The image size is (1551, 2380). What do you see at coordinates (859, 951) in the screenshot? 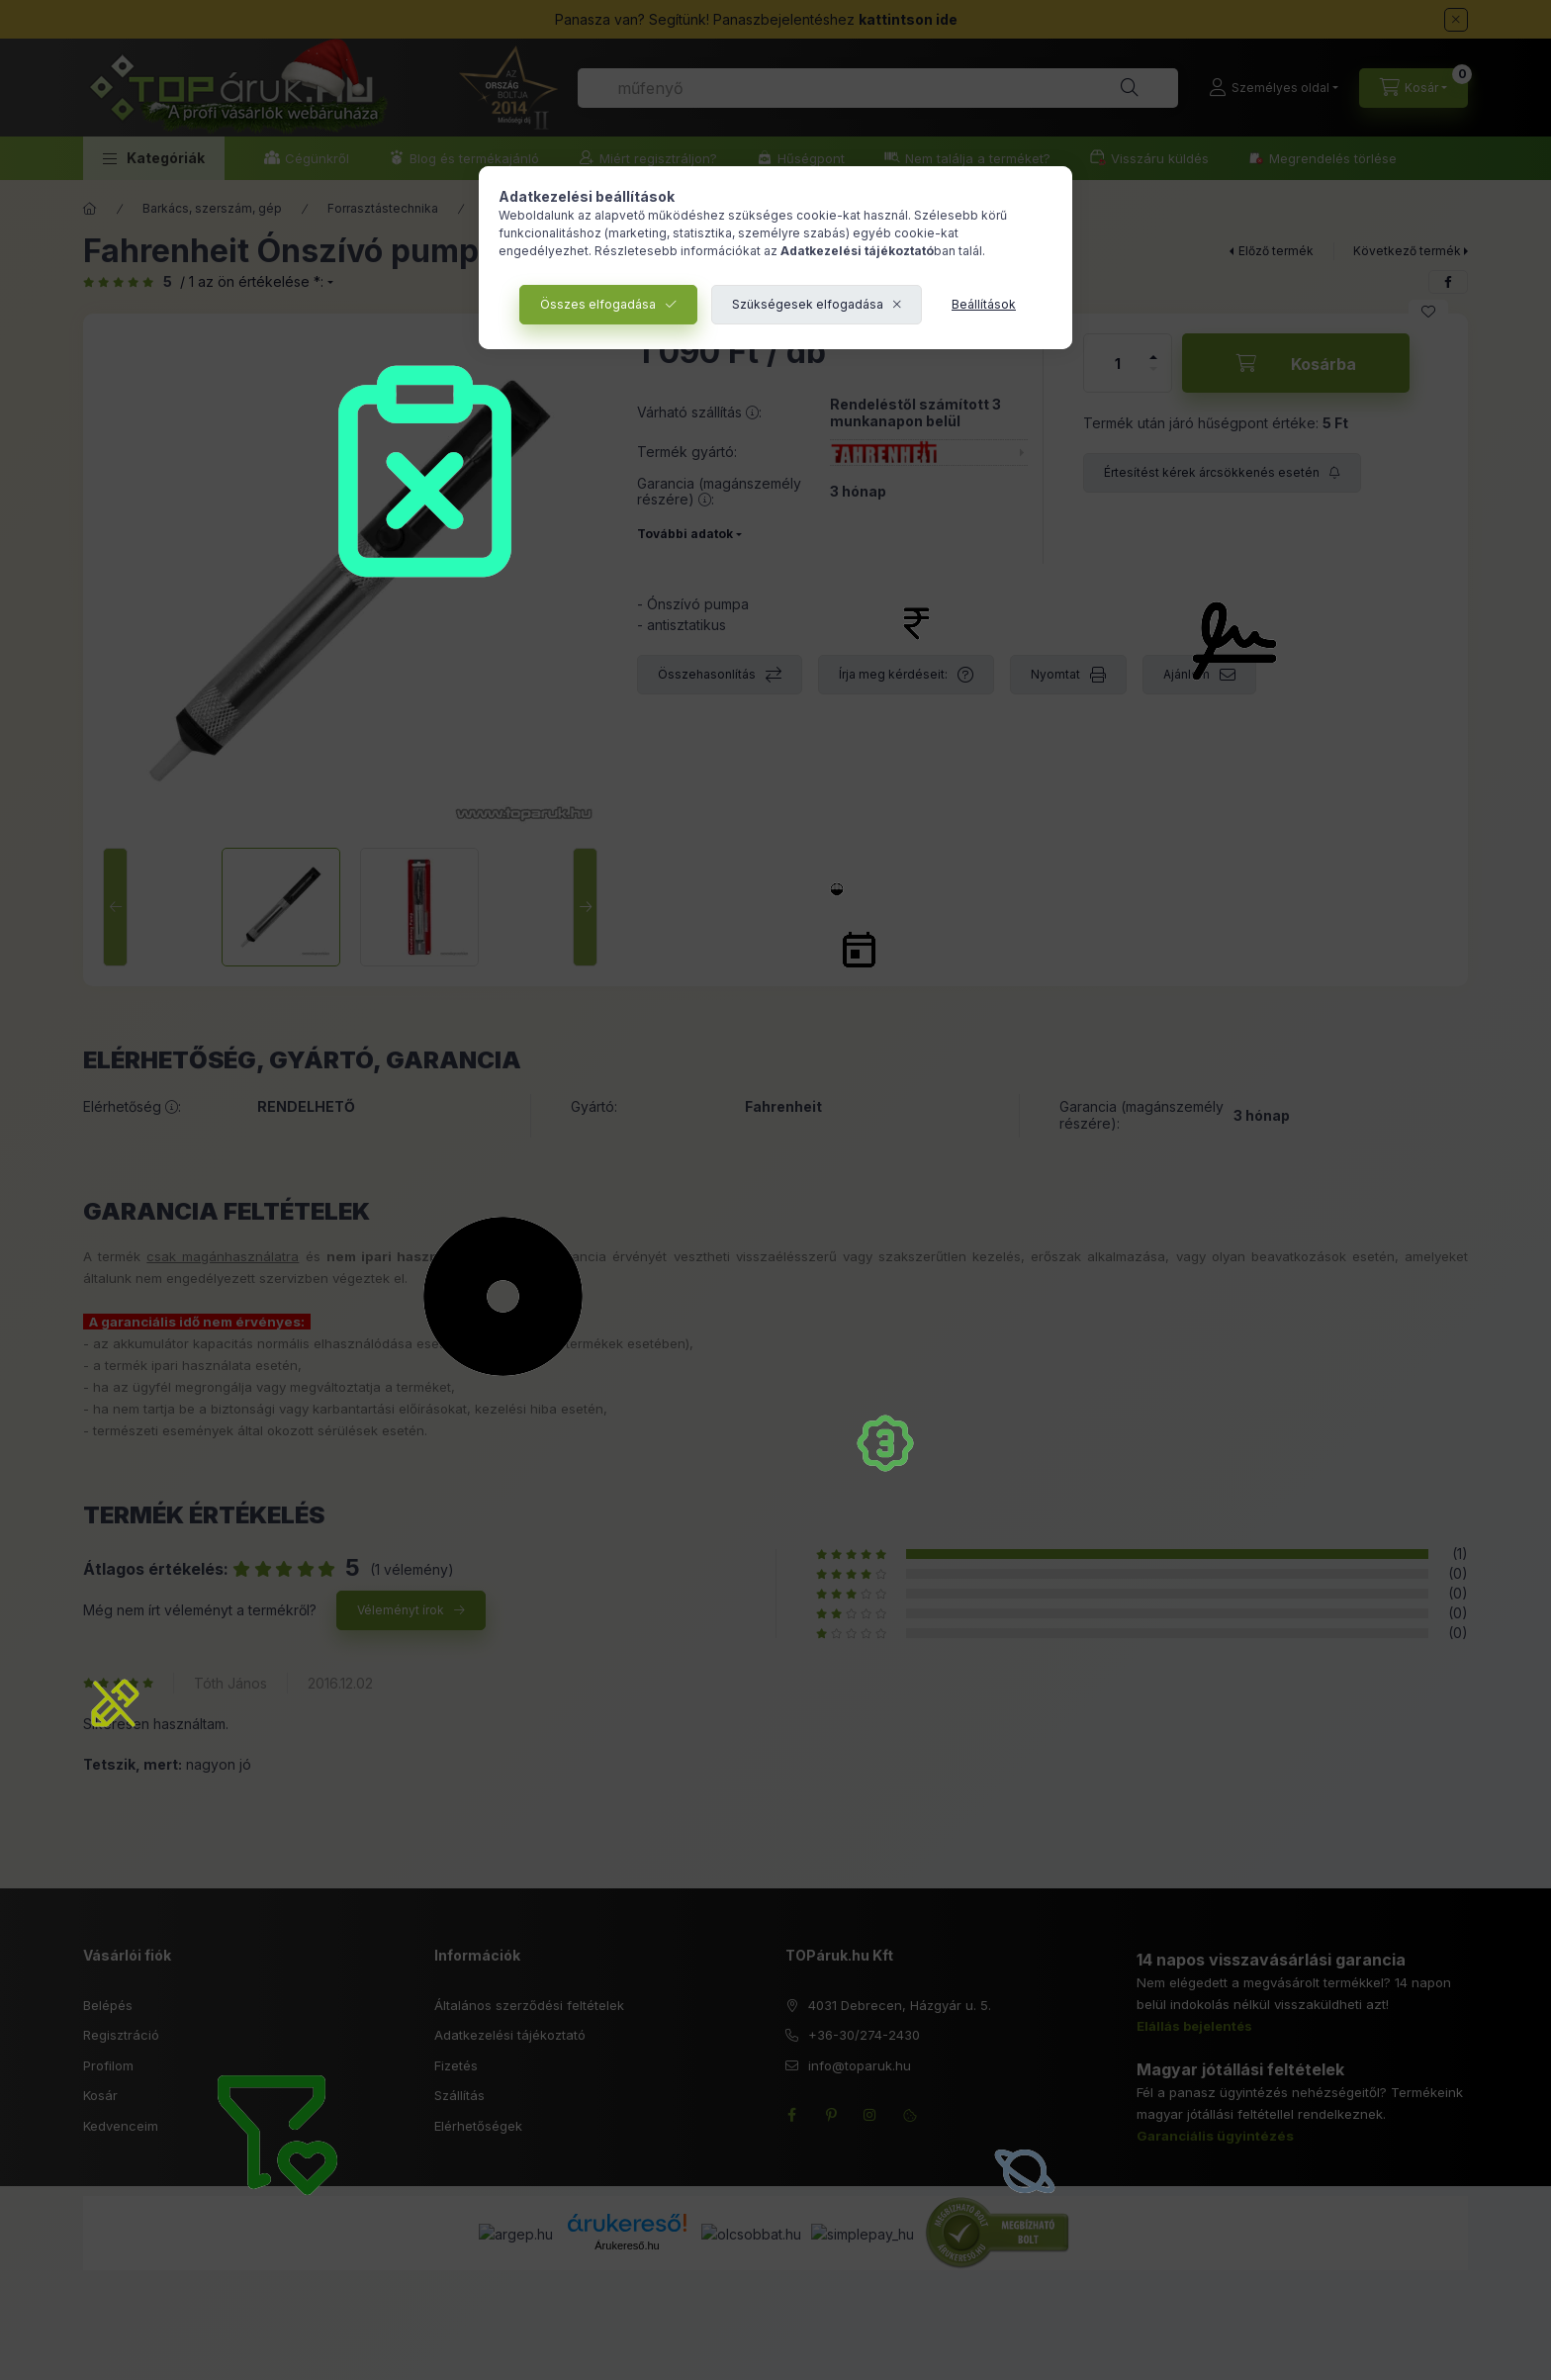
I see `view today's date or events` at bounding box center [859, 951].